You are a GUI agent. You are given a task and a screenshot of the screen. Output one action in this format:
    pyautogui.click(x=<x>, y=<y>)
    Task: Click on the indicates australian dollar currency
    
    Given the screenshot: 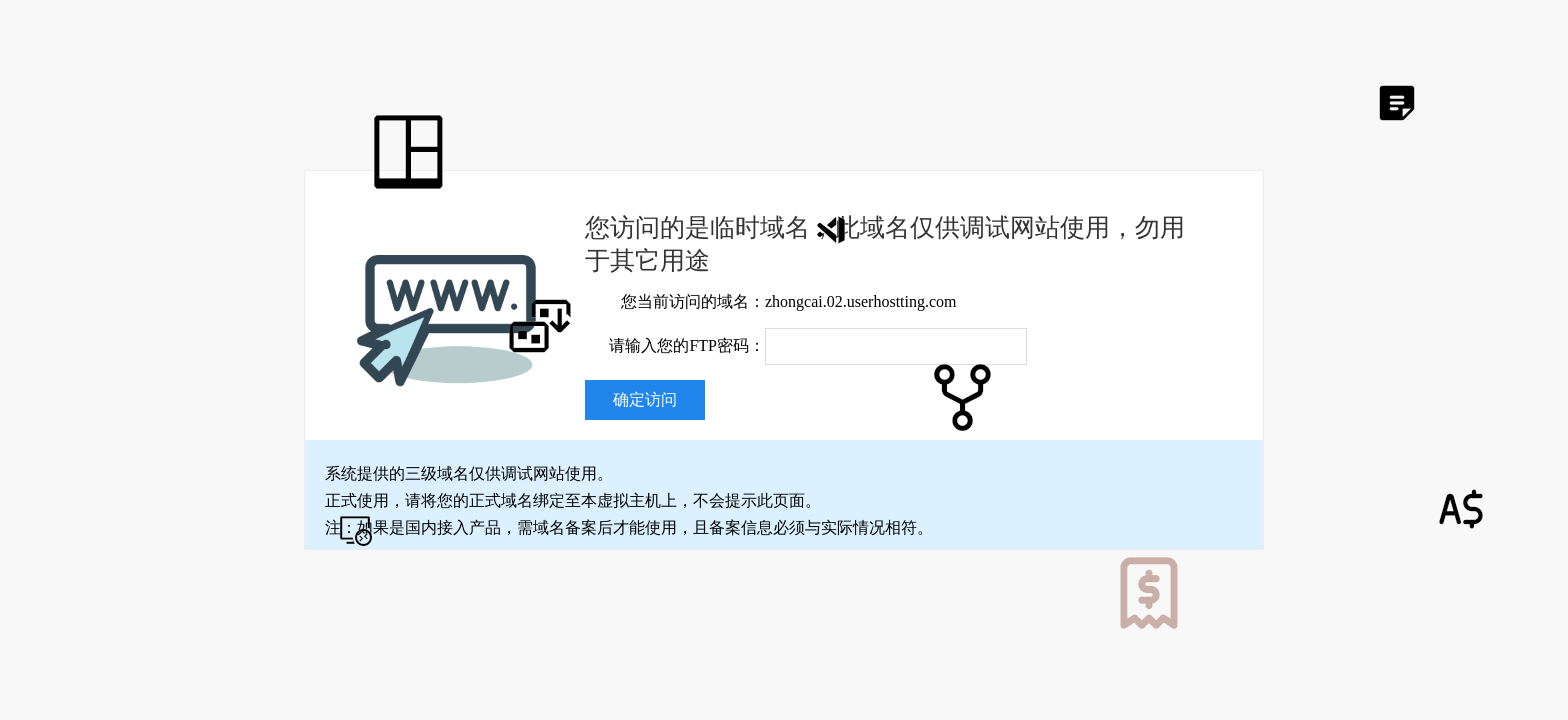 What is the action you would take?
    pyautogui.click(x=1461, y=509)
    